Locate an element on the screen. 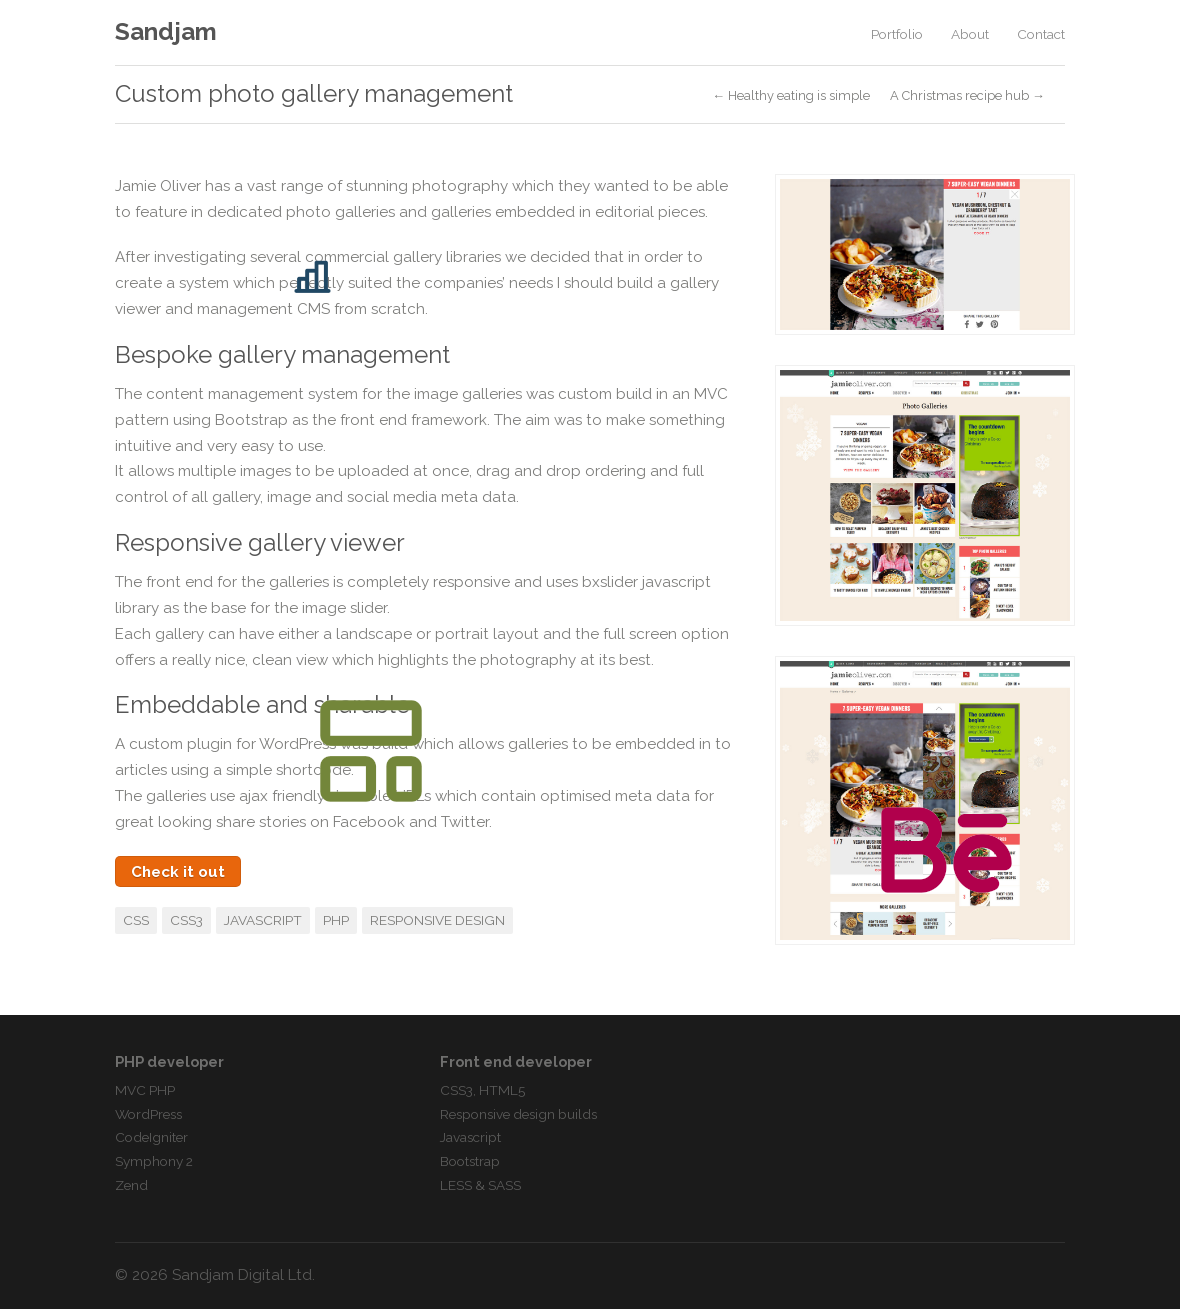 This screenshot has height=1309, width=1180. view analytics or statistics is located at coordinates (312, 277).